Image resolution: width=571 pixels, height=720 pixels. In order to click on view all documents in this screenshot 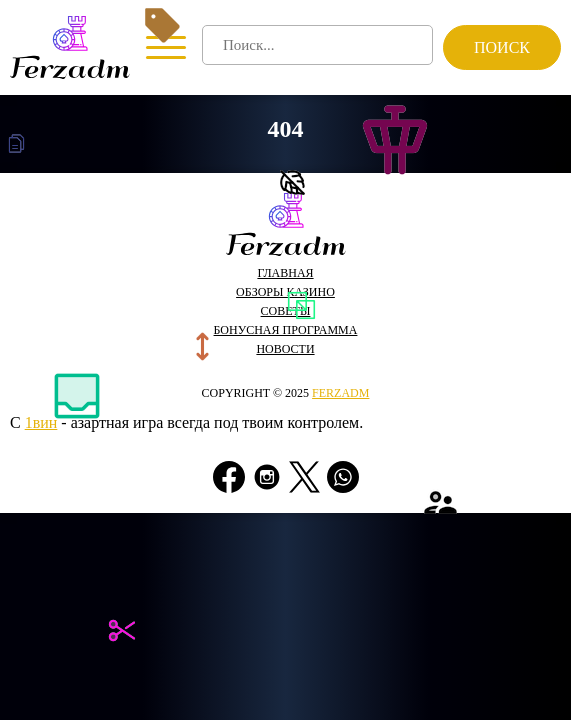, I will do `click(16, 143)`.